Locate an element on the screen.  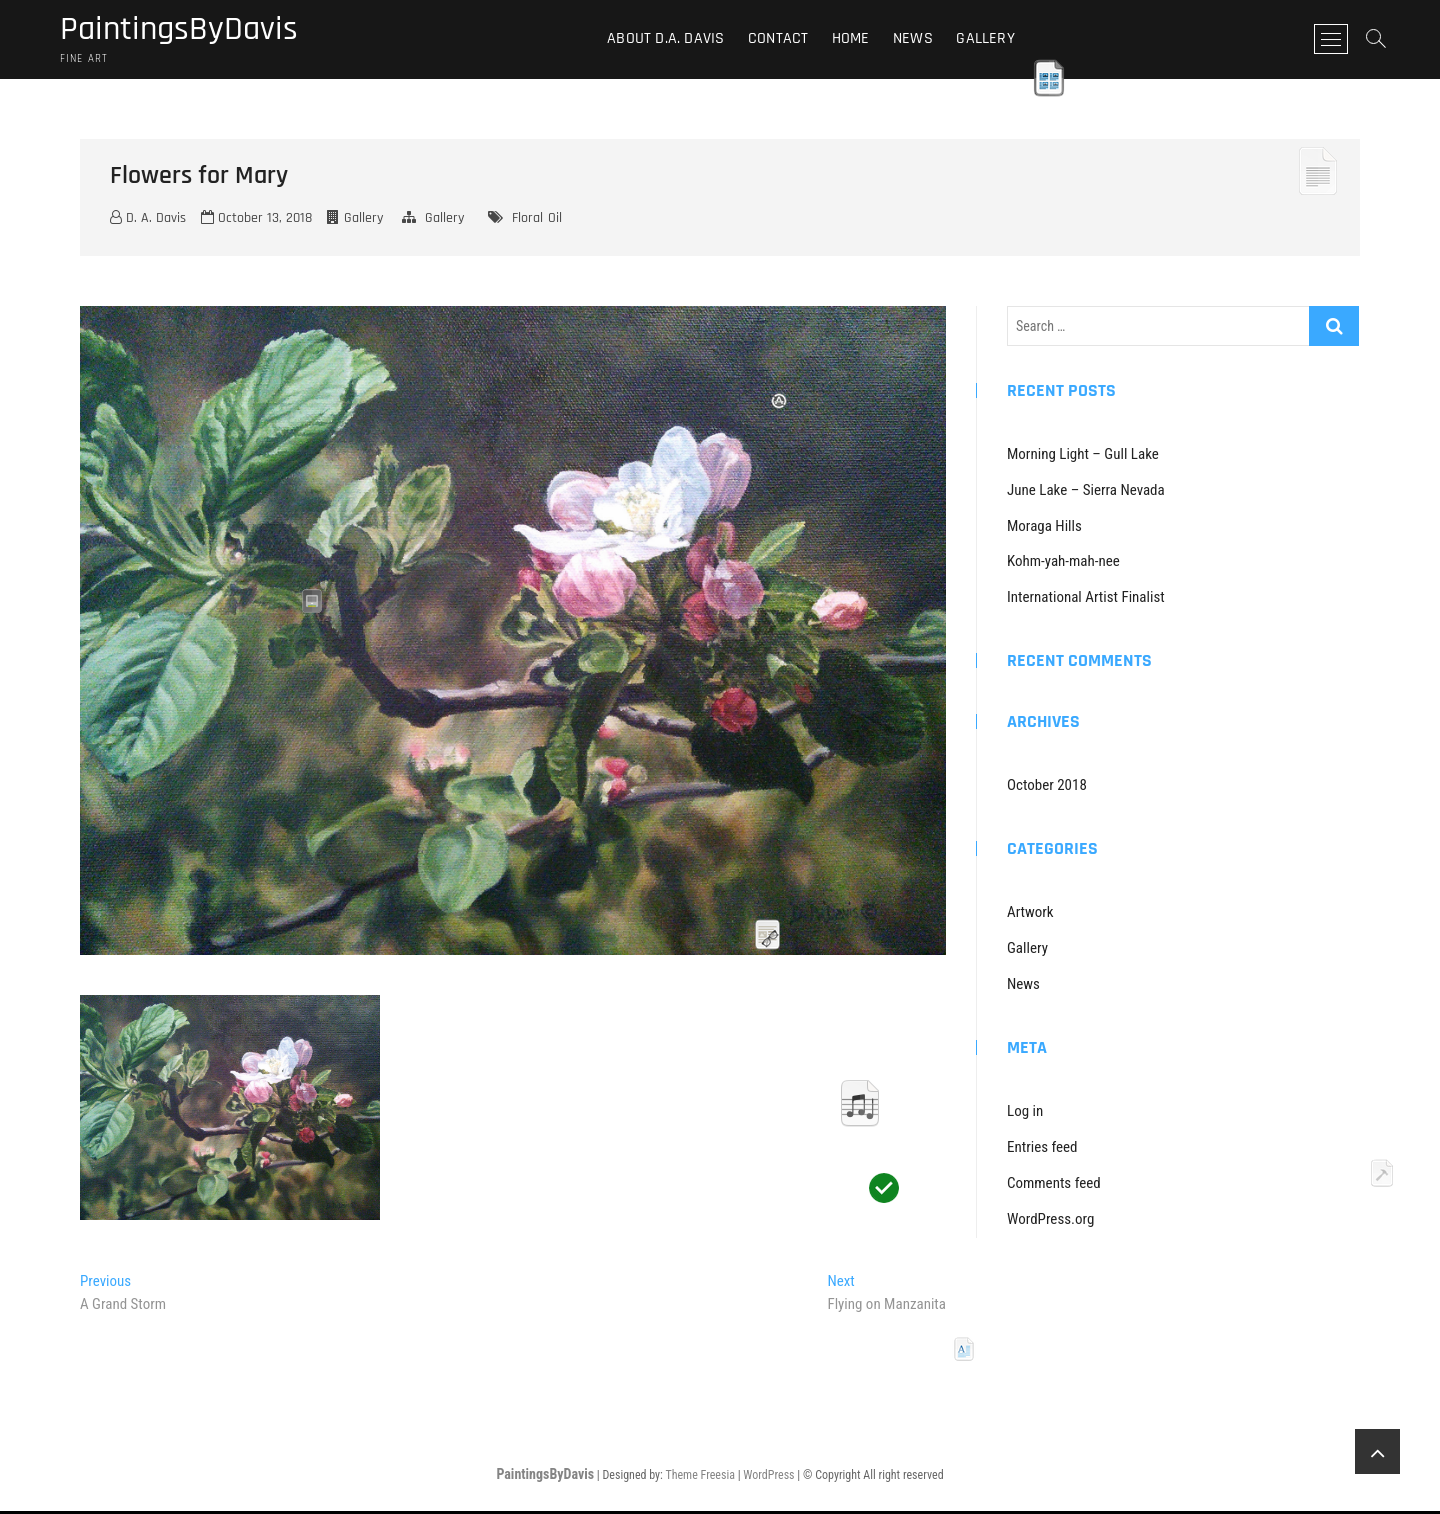
confirm or apply changes is located at coordinates (884, 1188).